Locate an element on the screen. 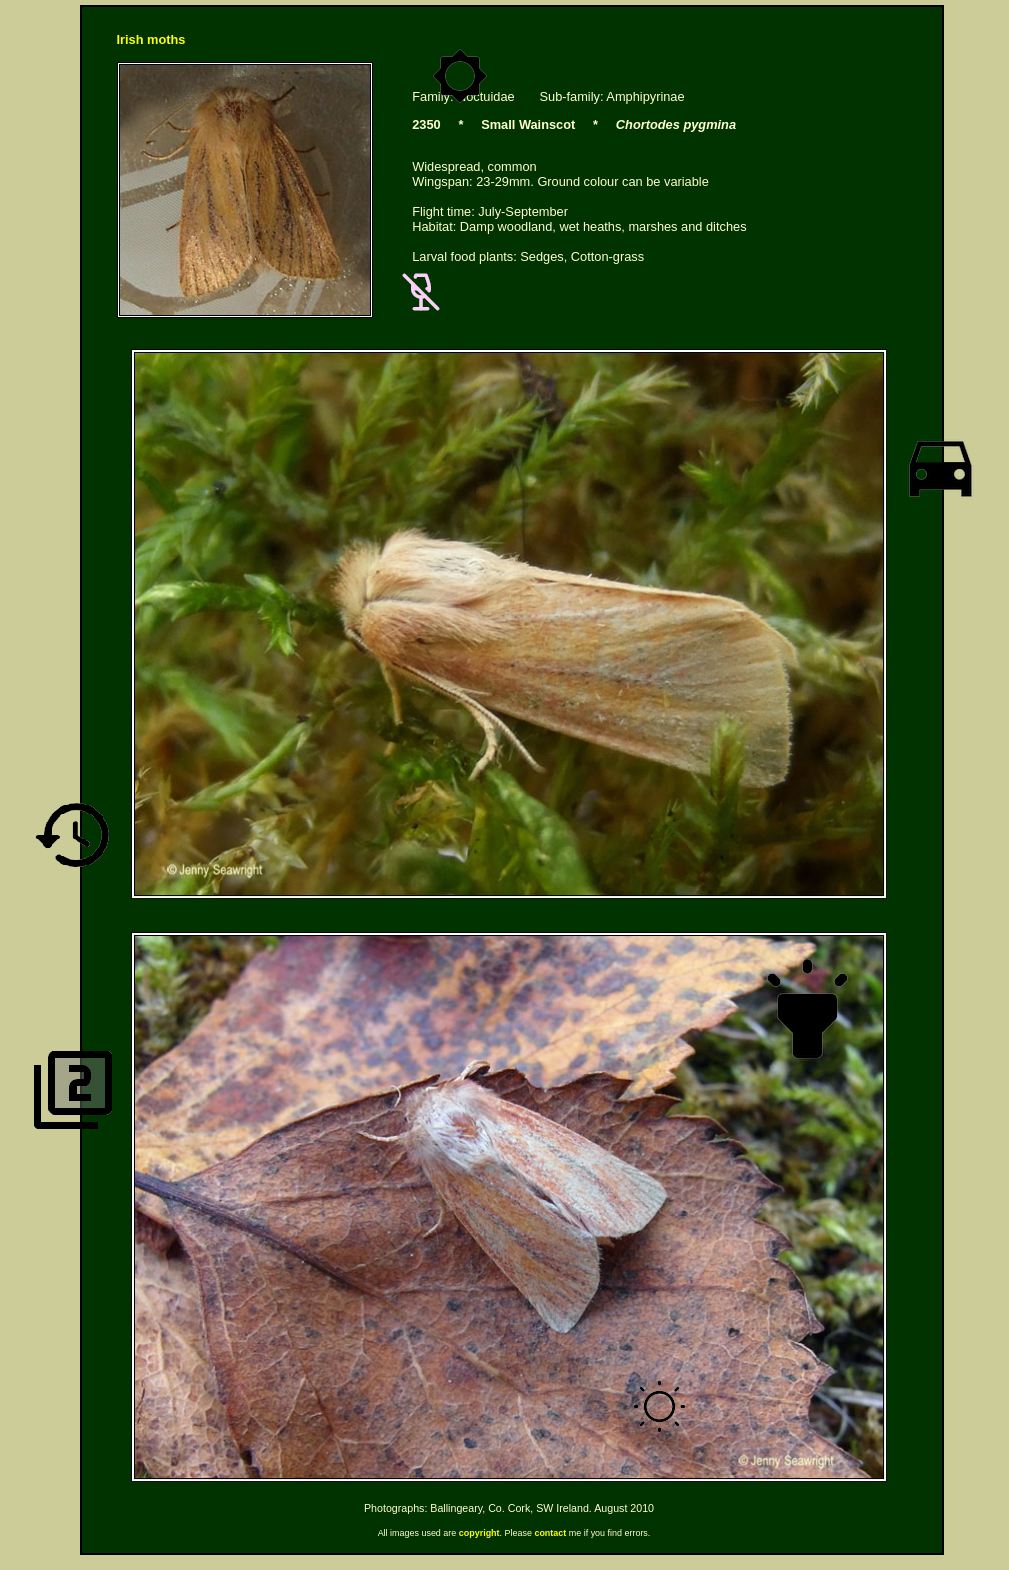 The image size is (1009, 1570). highlight selected text is located at coordinates (807, 1008).